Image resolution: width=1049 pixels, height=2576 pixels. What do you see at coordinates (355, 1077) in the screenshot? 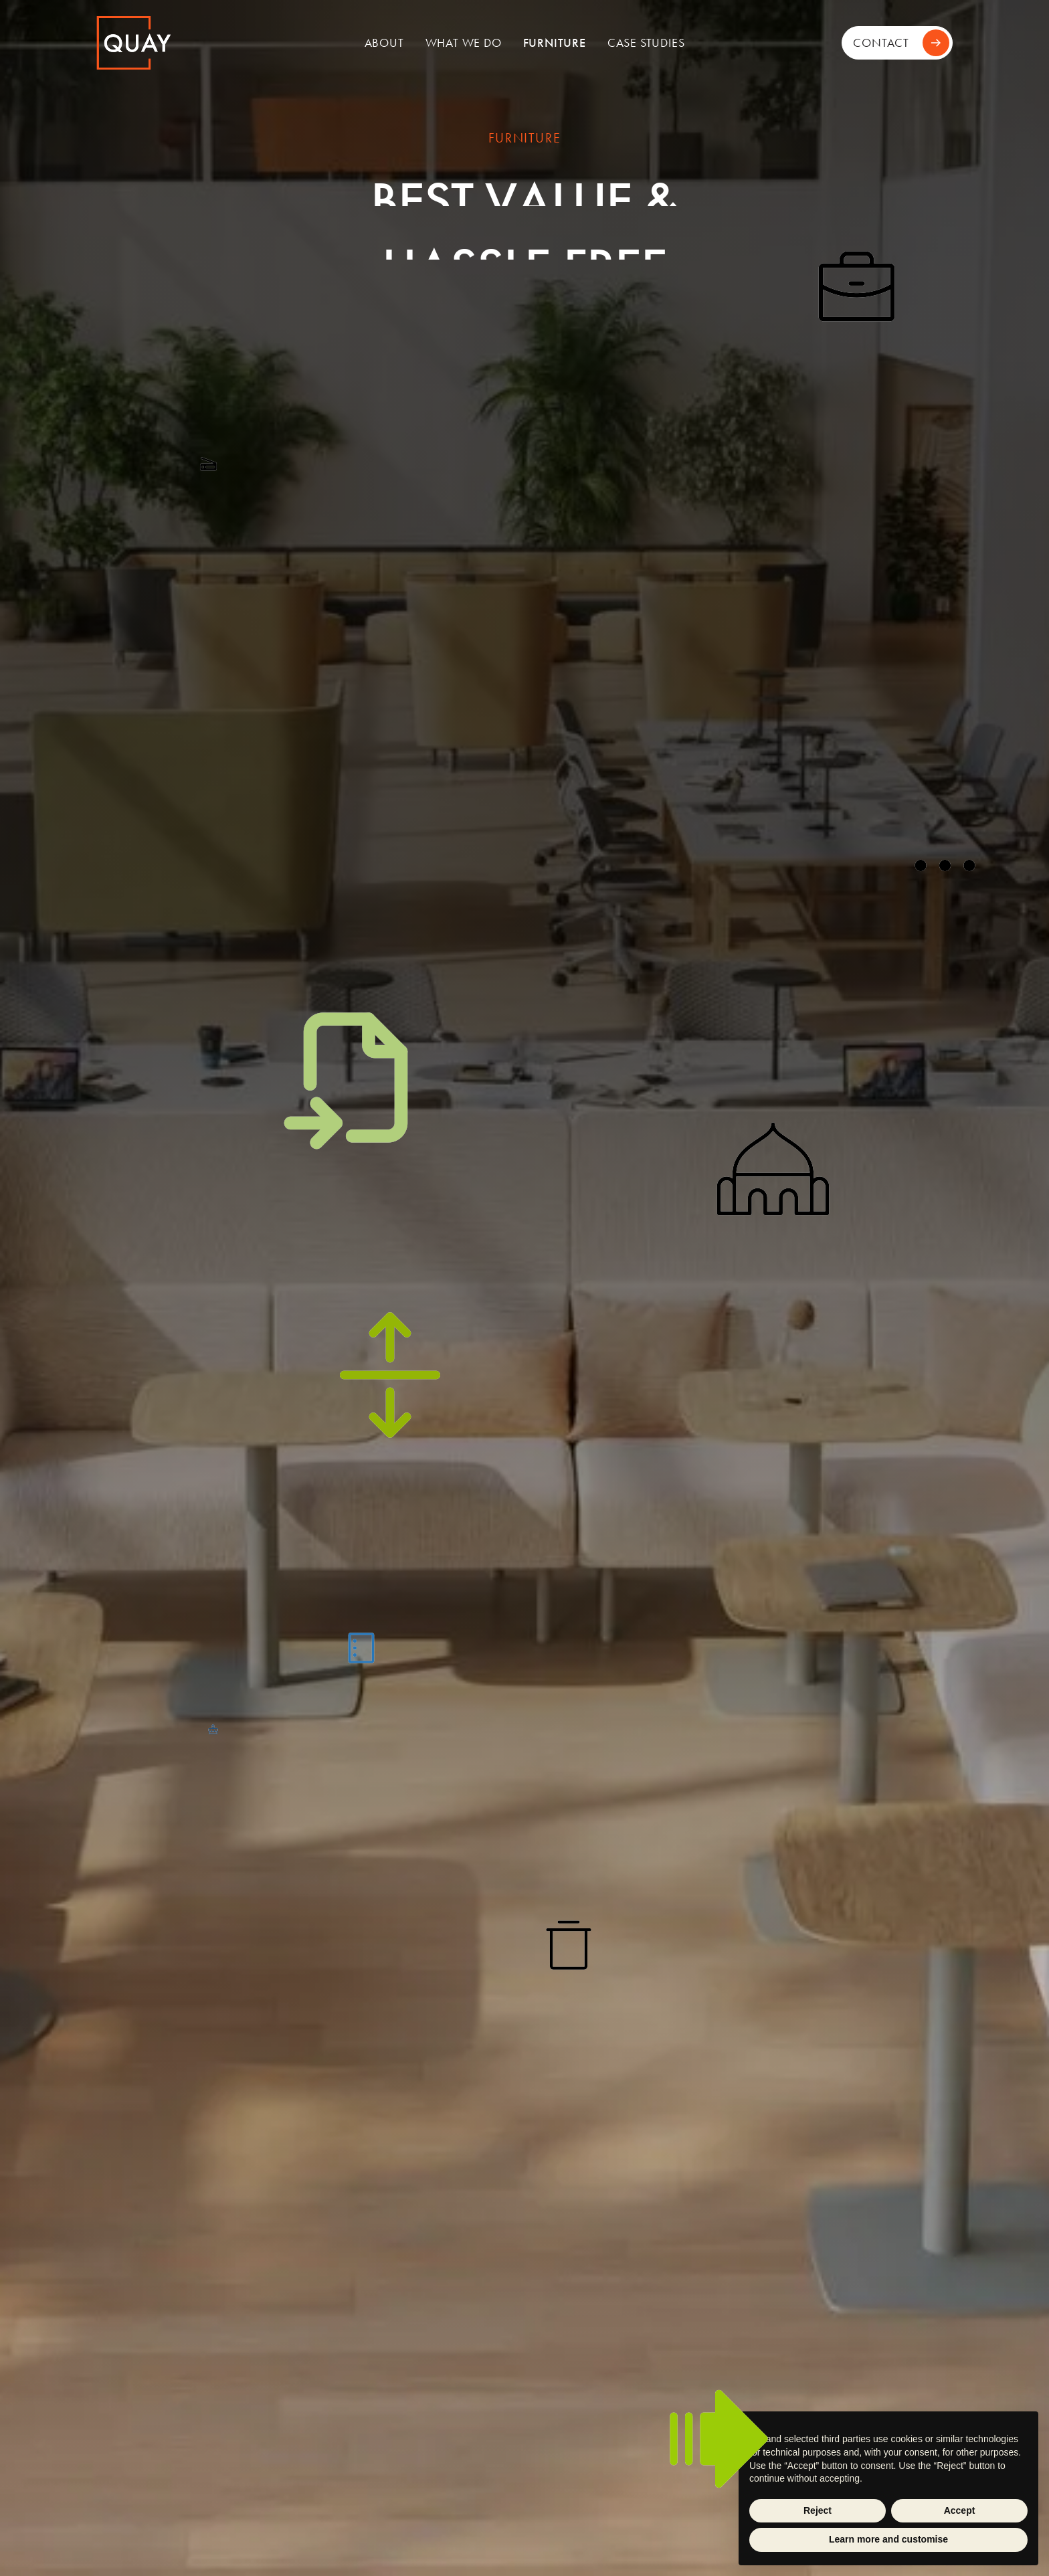
I see `import a file from another source` at bounding box center [355, 1077].